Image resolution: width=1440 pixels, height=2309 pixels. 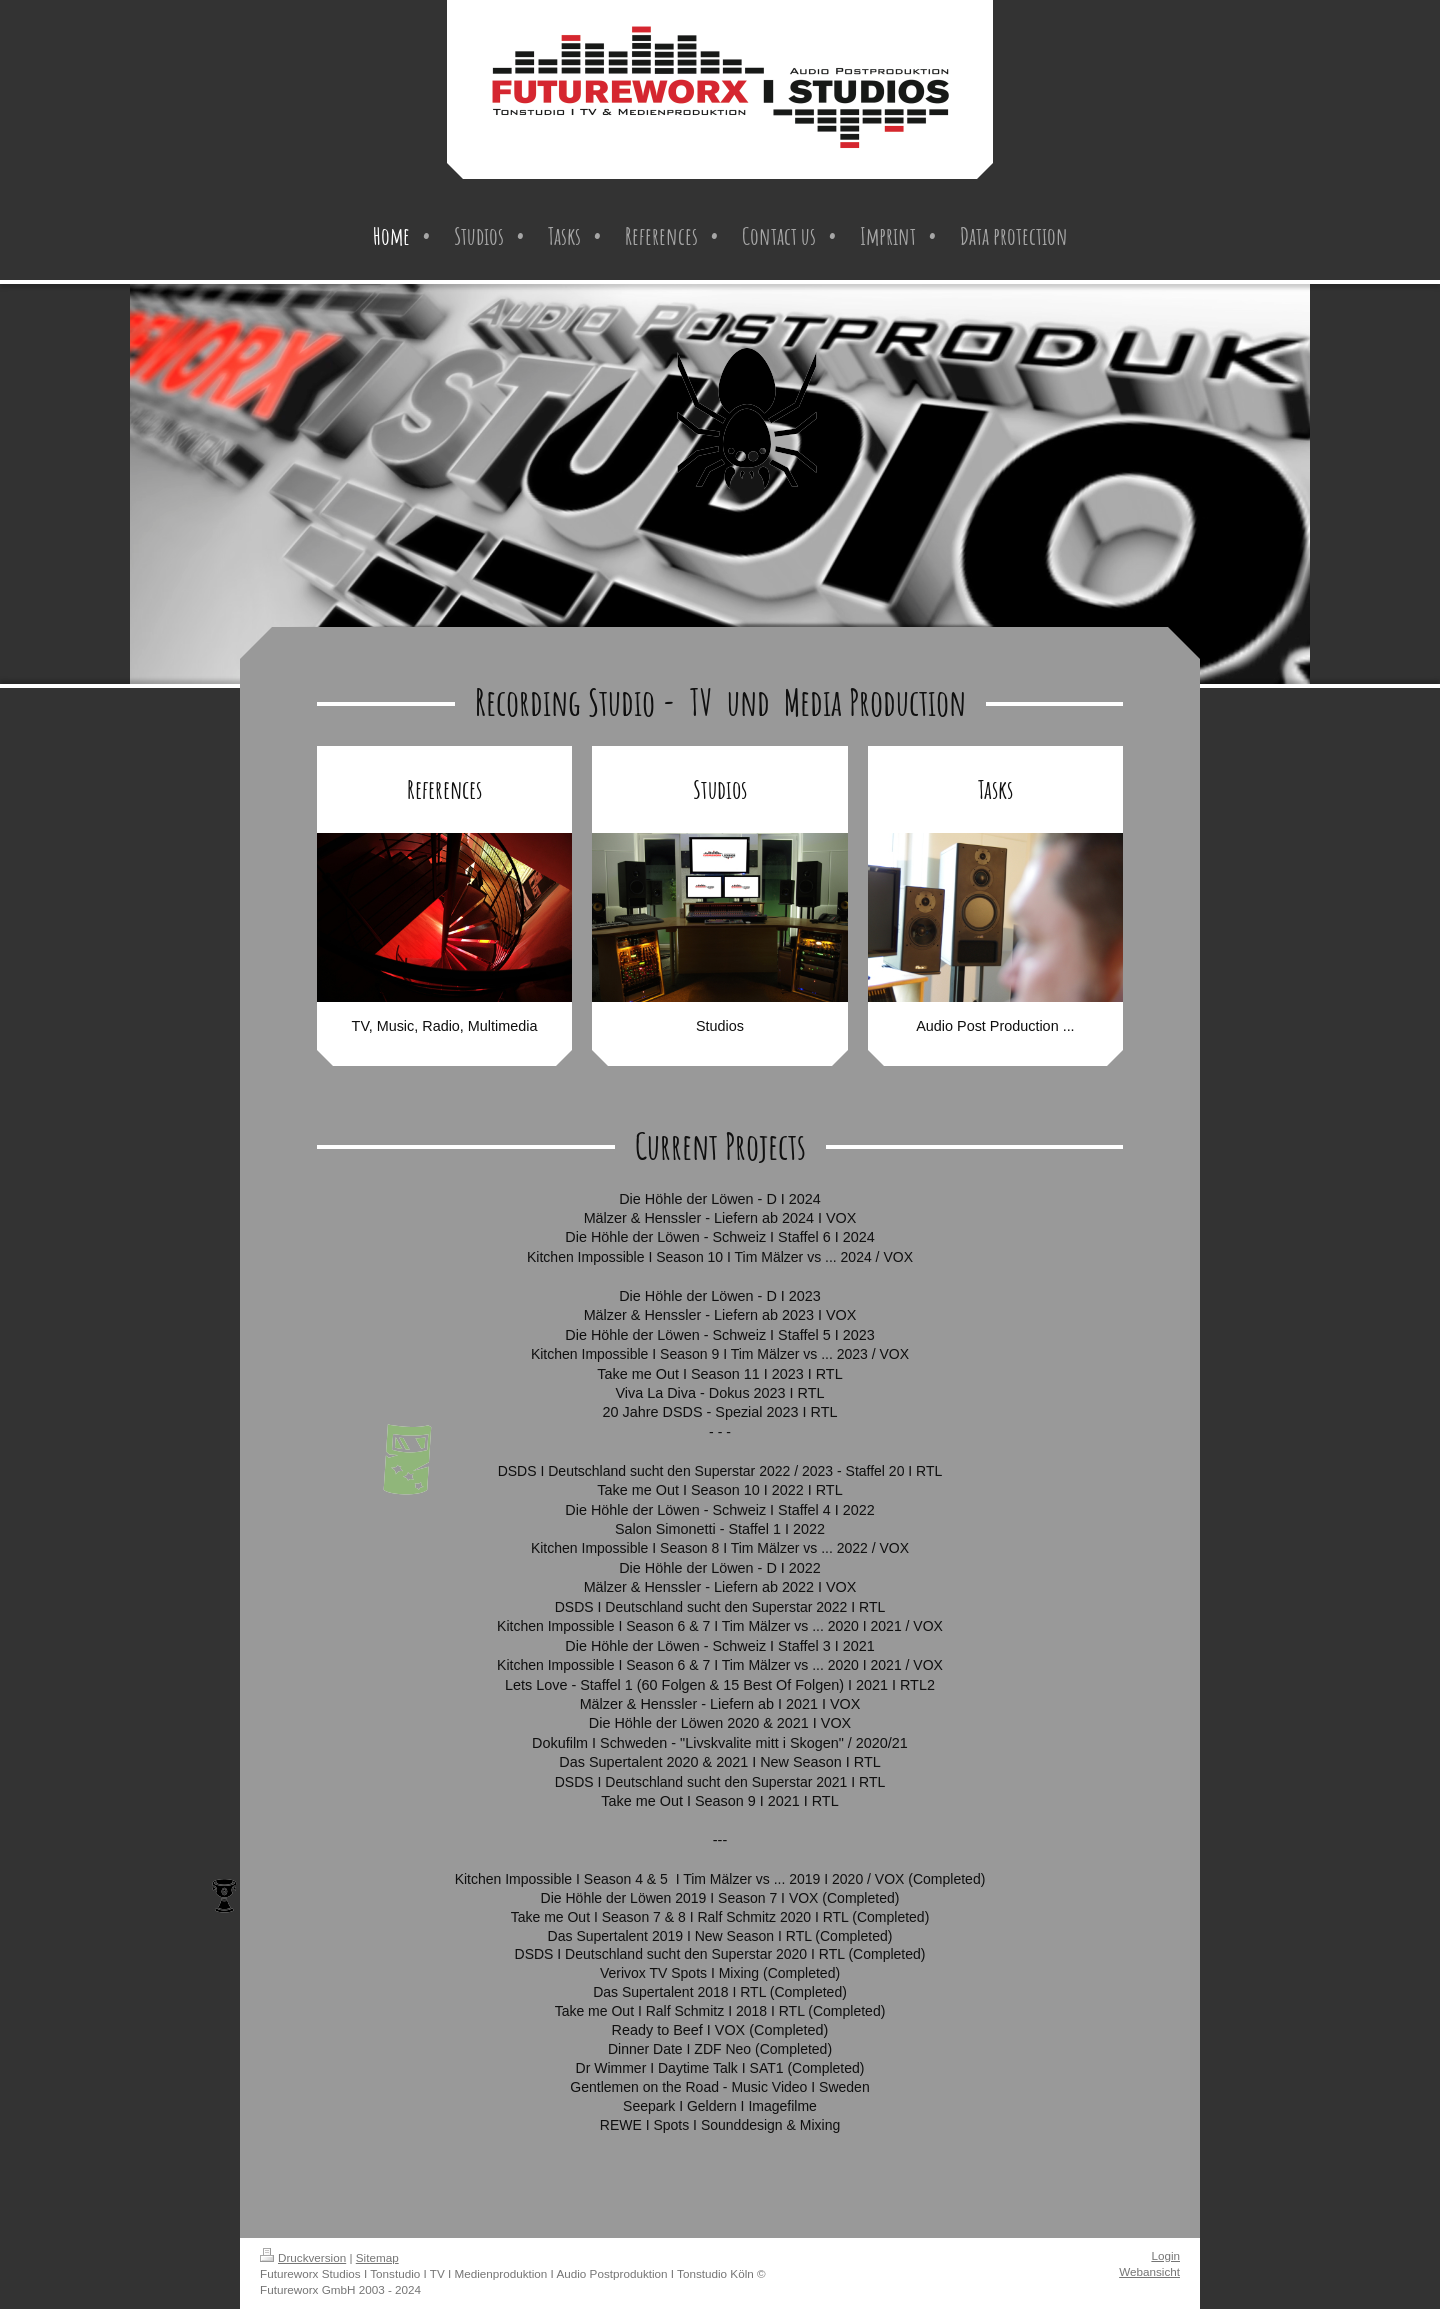 I want to click on access defense or protection settings, so click(x=404, y=1459).